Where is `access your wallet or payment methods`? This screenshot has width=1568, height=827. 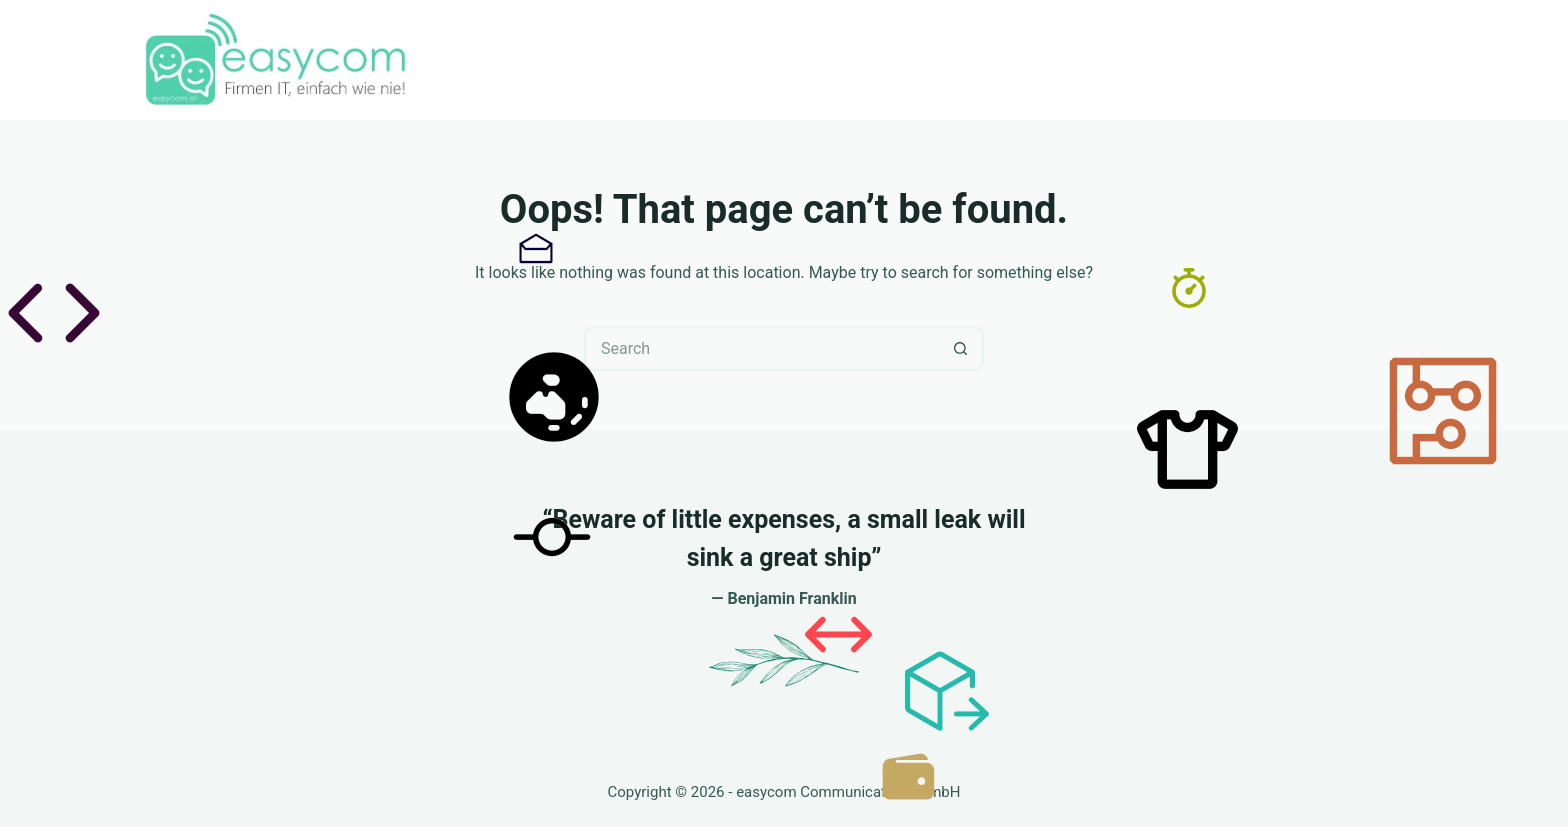 access your wallet or payment methods is located at coordinates (908, 777).